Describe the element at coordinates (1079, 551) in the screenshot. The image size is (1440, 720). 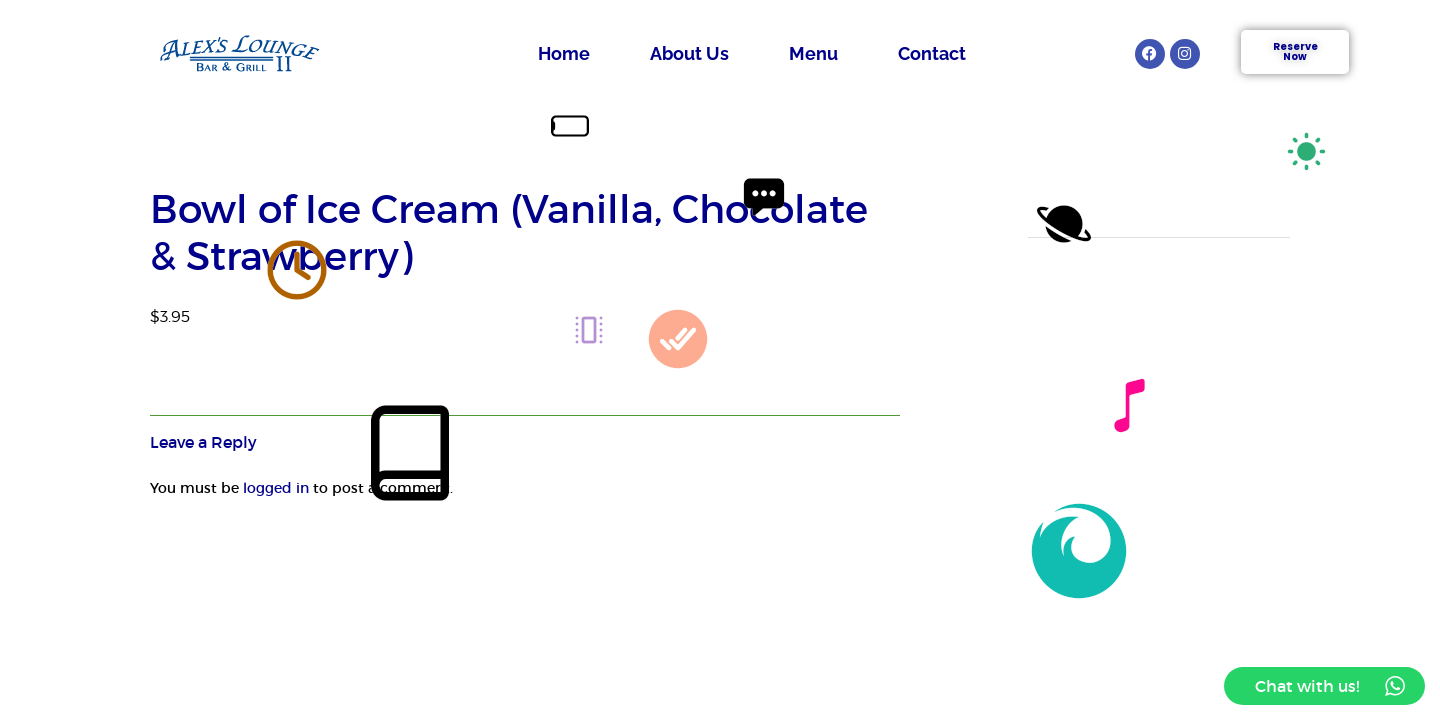
I see `open Firefox browser` at that location.